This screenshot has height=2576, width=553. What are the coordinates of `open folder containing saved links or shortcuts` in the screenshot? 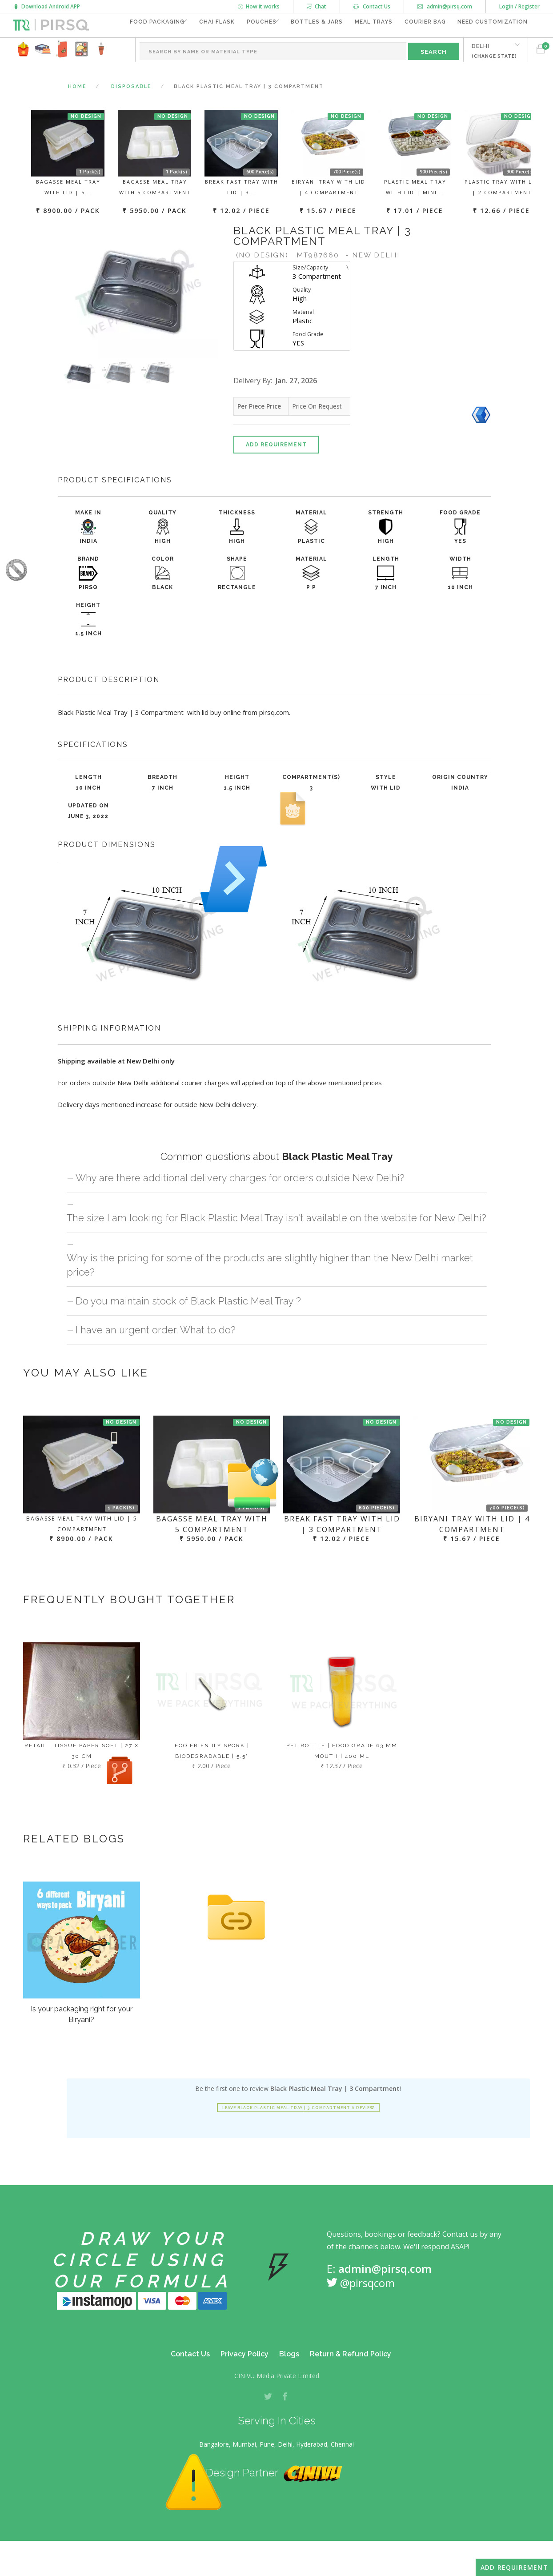 It's located at (236, 1918).